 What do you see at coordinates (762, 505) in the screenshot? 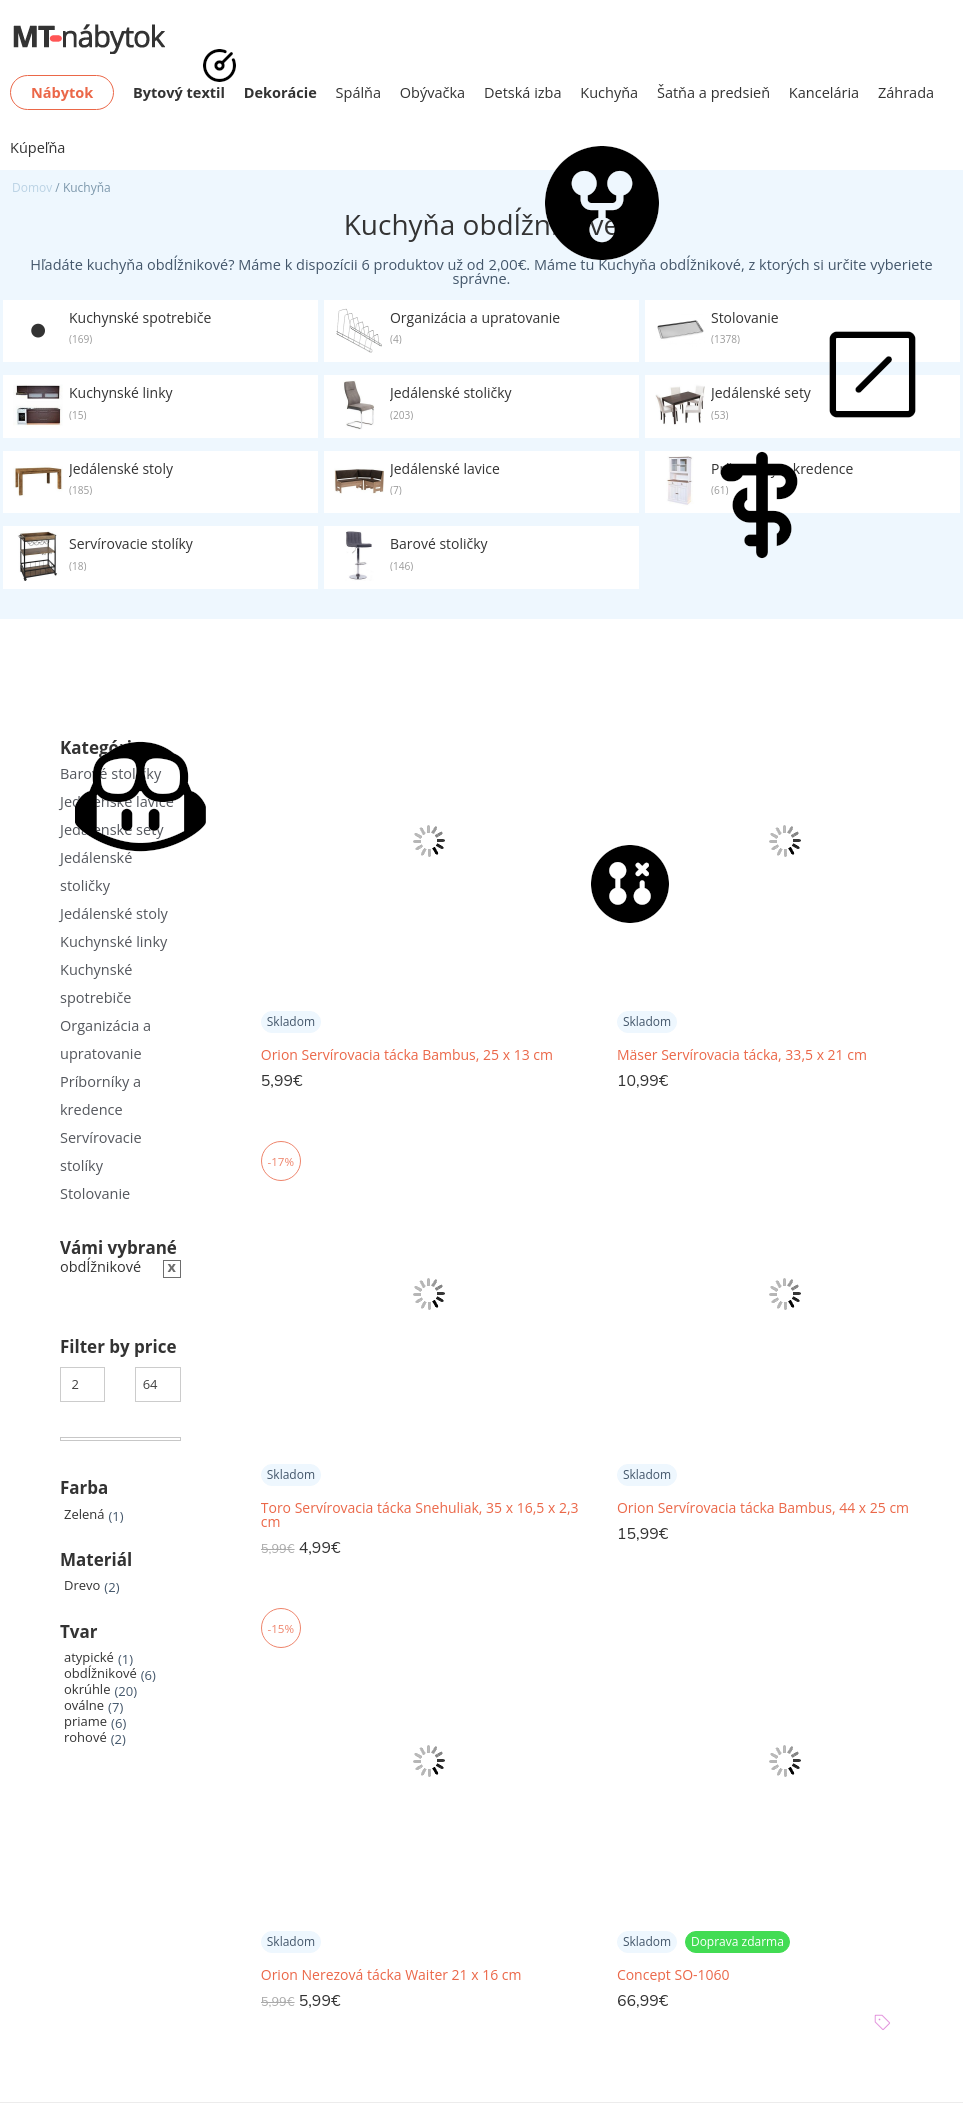
I see `access medical or healthcare services` at bounding box center [762, 505].